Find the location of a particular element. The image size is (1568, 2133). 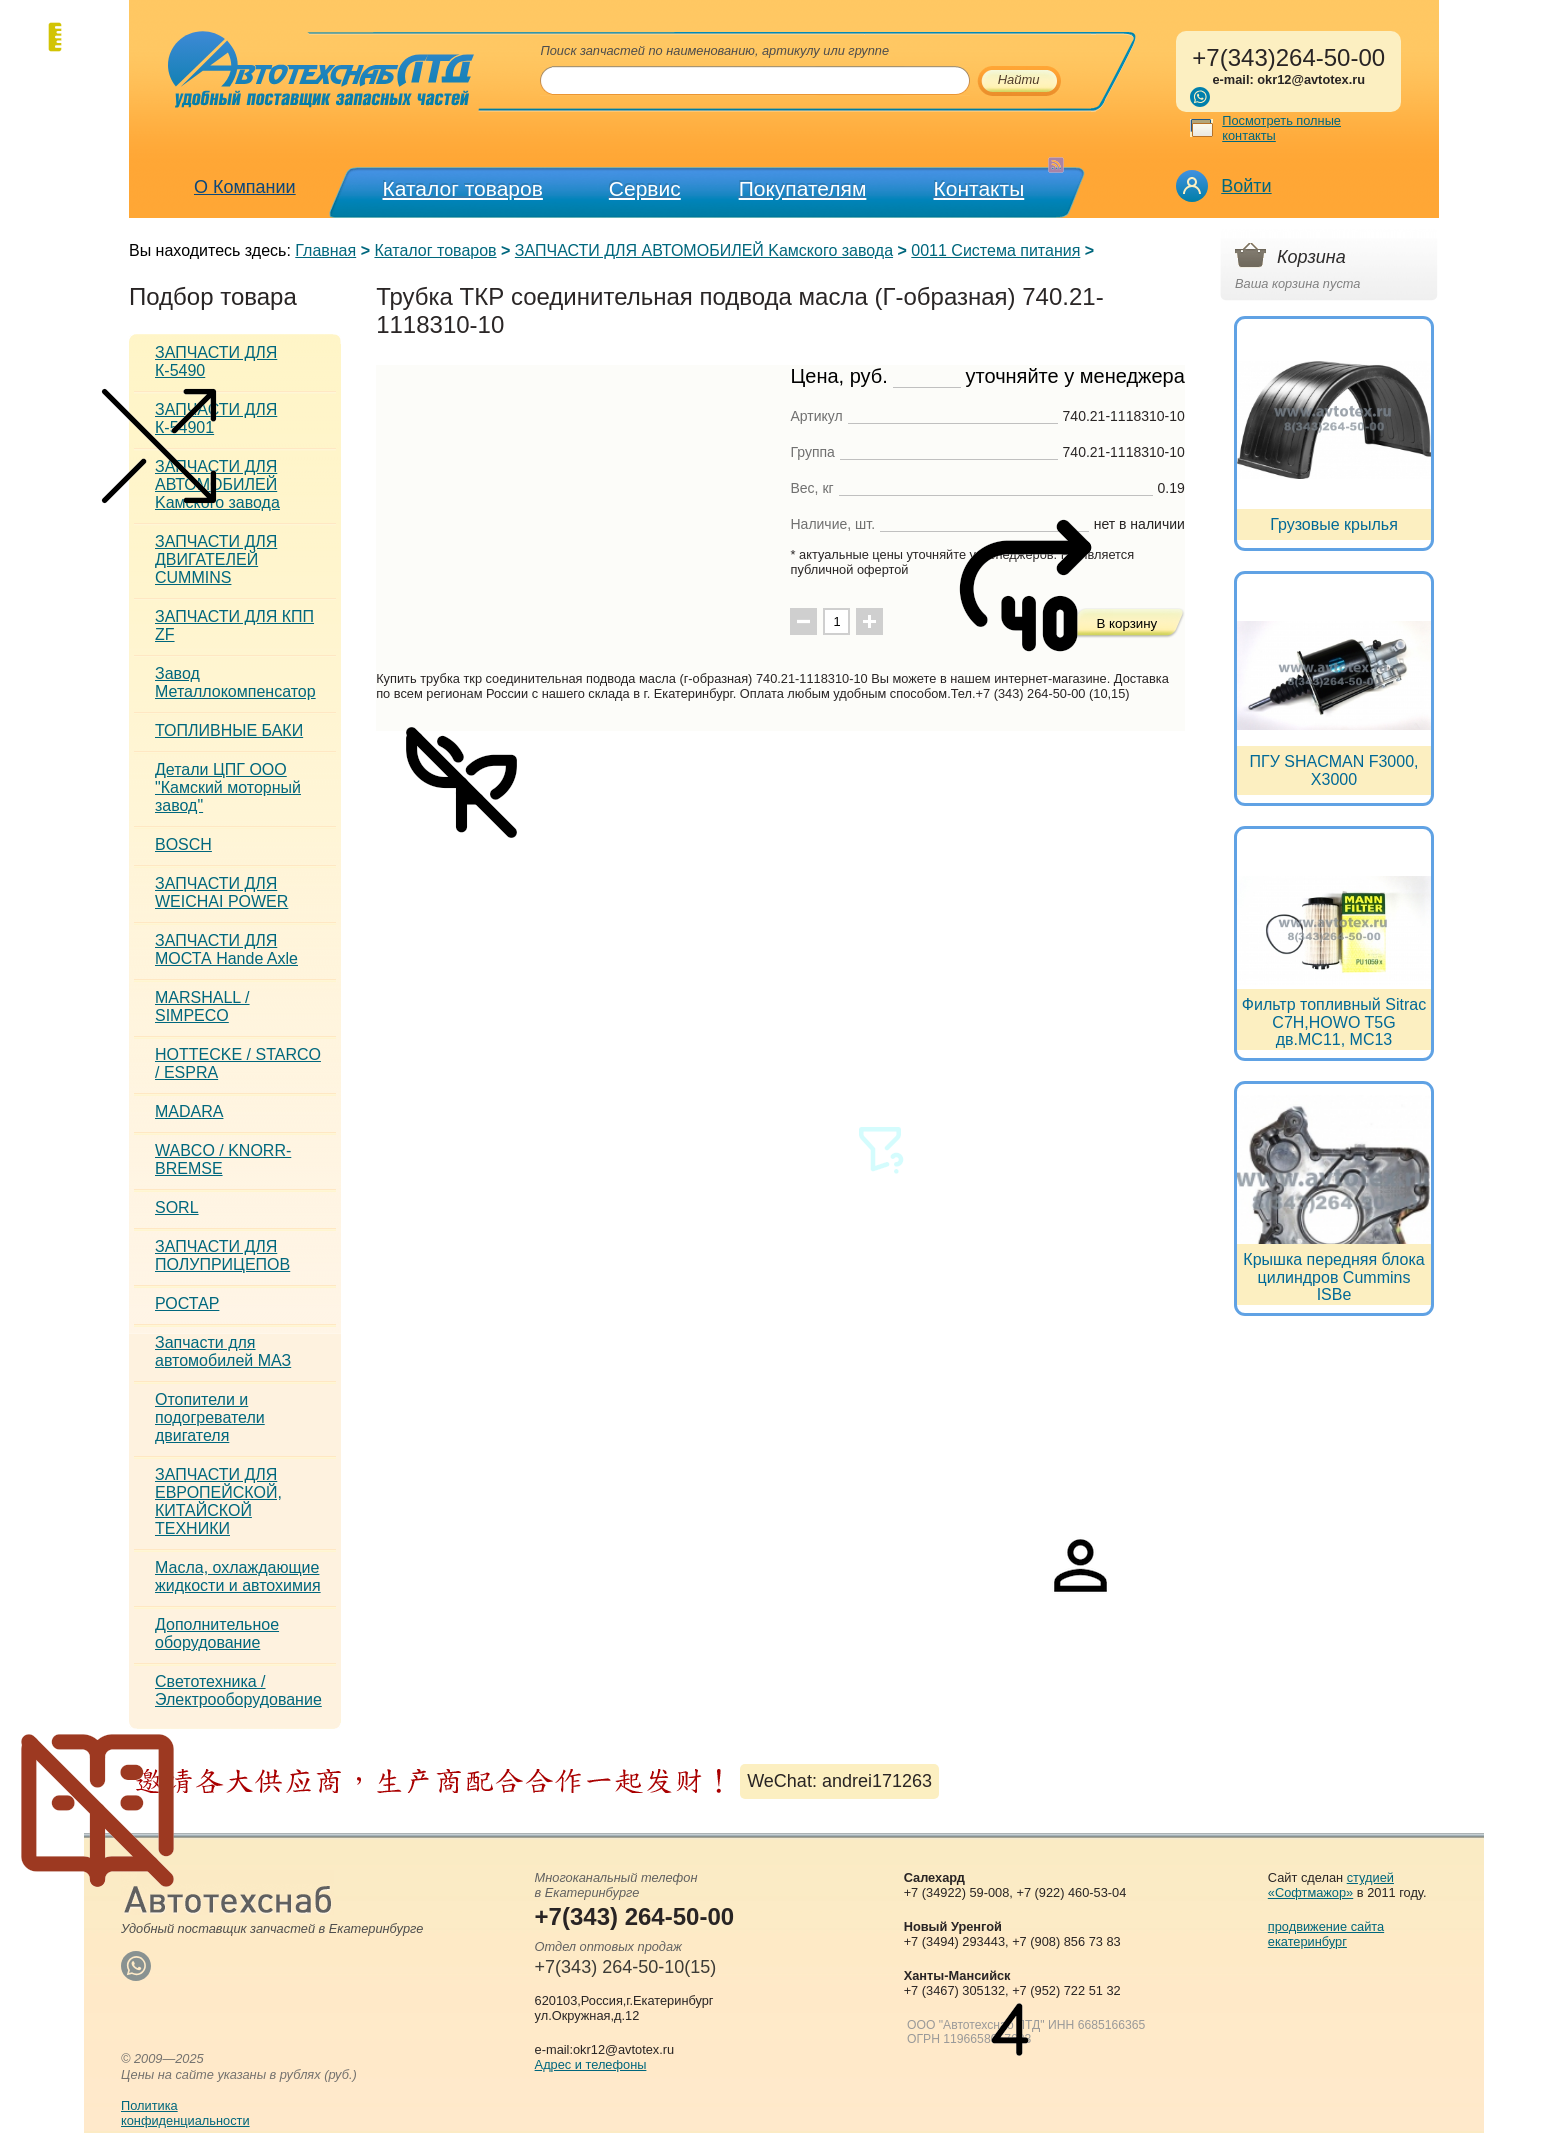

view your profile is located at coordinates (1080, 1565).